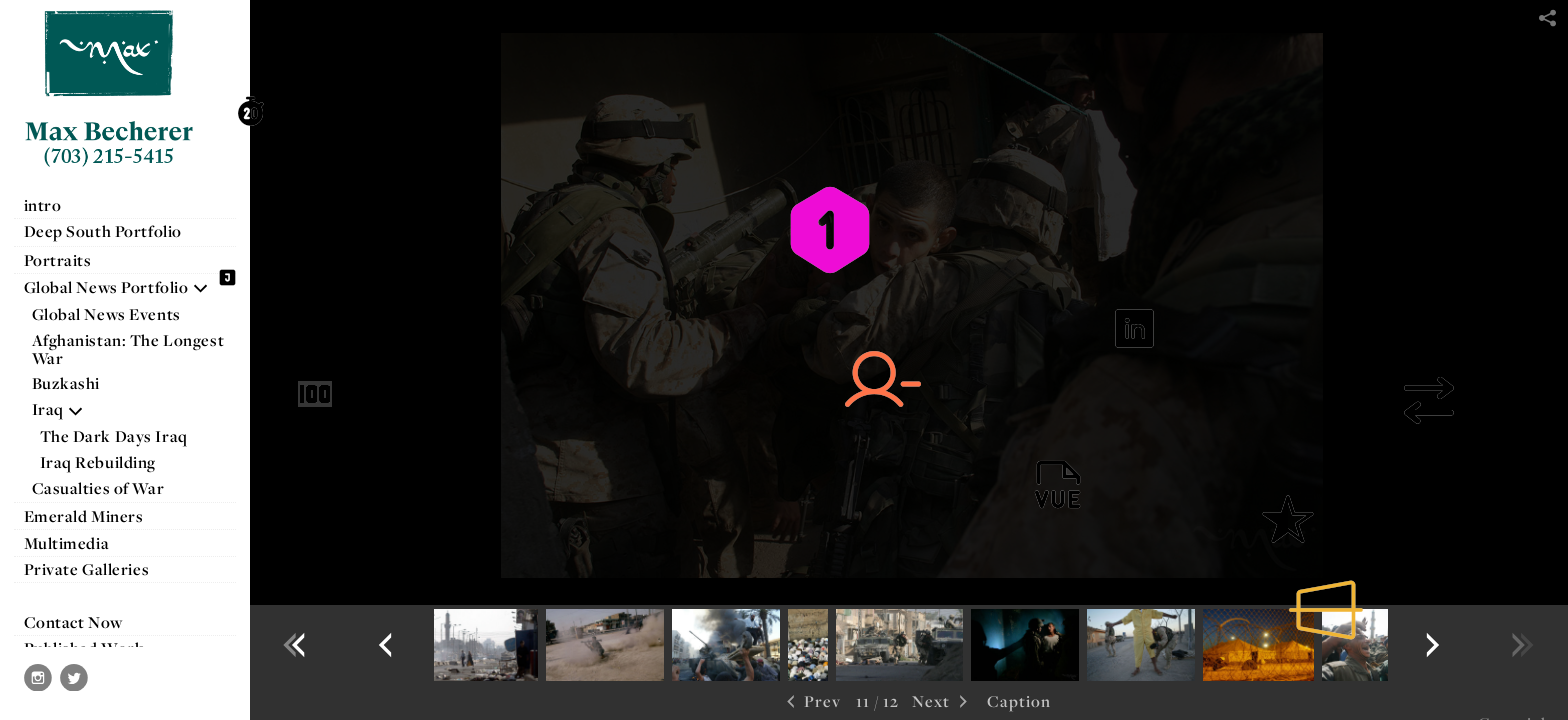  Describe the element at coordinates (1429, 399) in the screenshot. I see `swap or exchange items` at that location.